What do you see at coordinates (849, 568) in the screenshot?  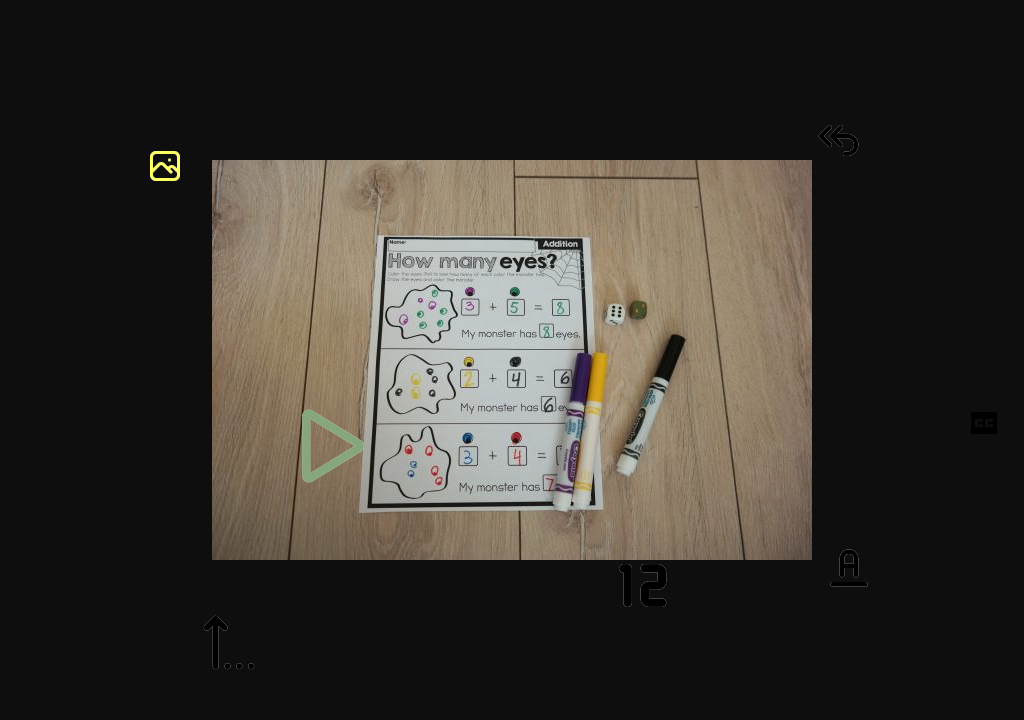 I see `change text color` at bounding box center [849, 568].